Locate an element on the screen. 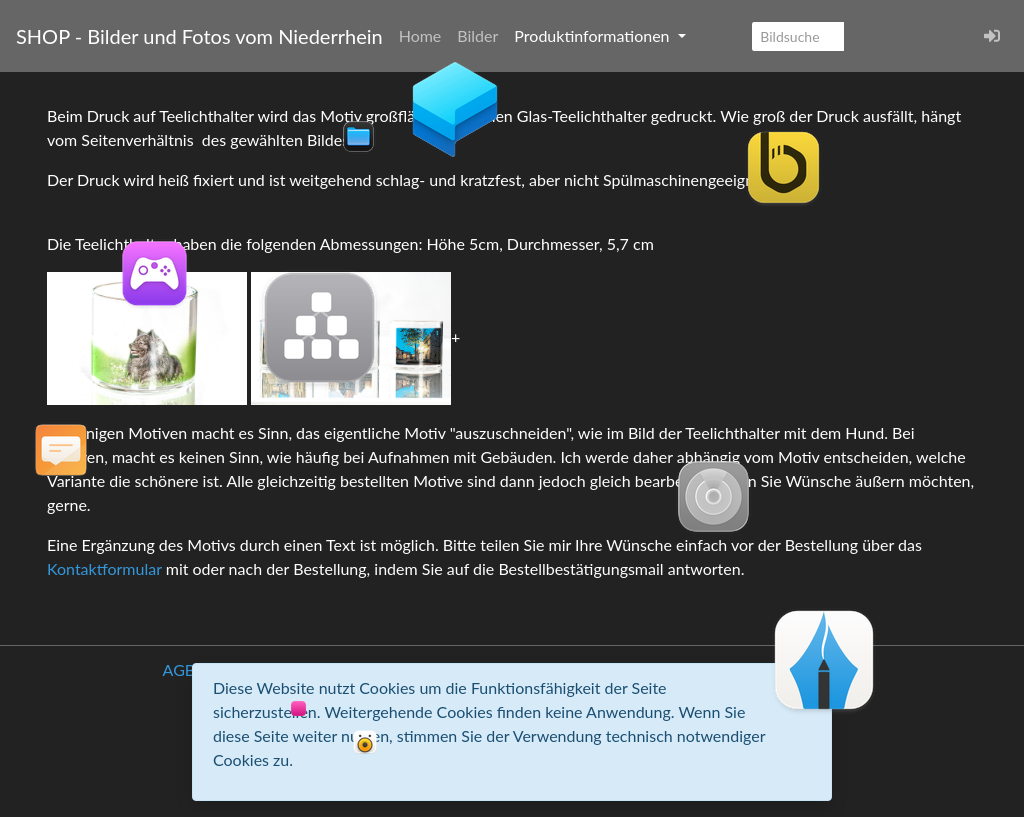 The width and height of the screenshot is (1024, 817). view connected devices hierarchy is located at coordinates (319, 329).